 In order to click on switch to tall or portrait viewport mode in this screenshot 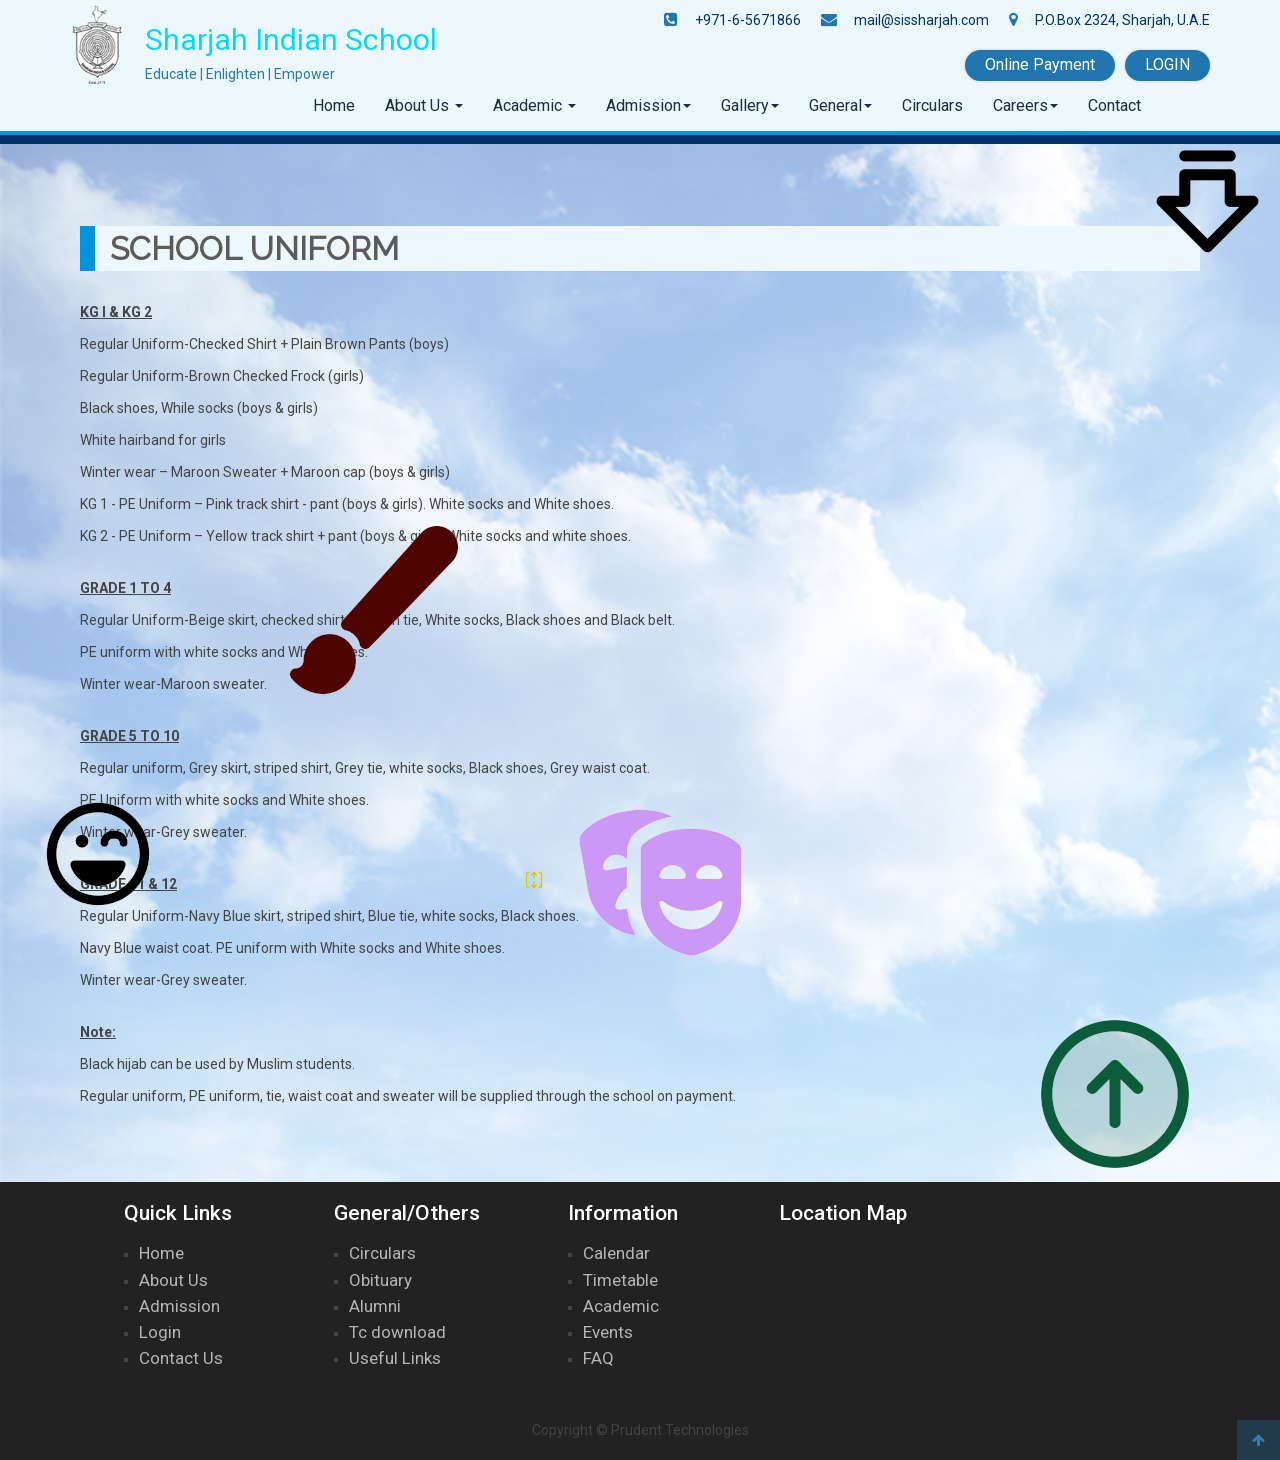, I will do `click(534, 880)`.